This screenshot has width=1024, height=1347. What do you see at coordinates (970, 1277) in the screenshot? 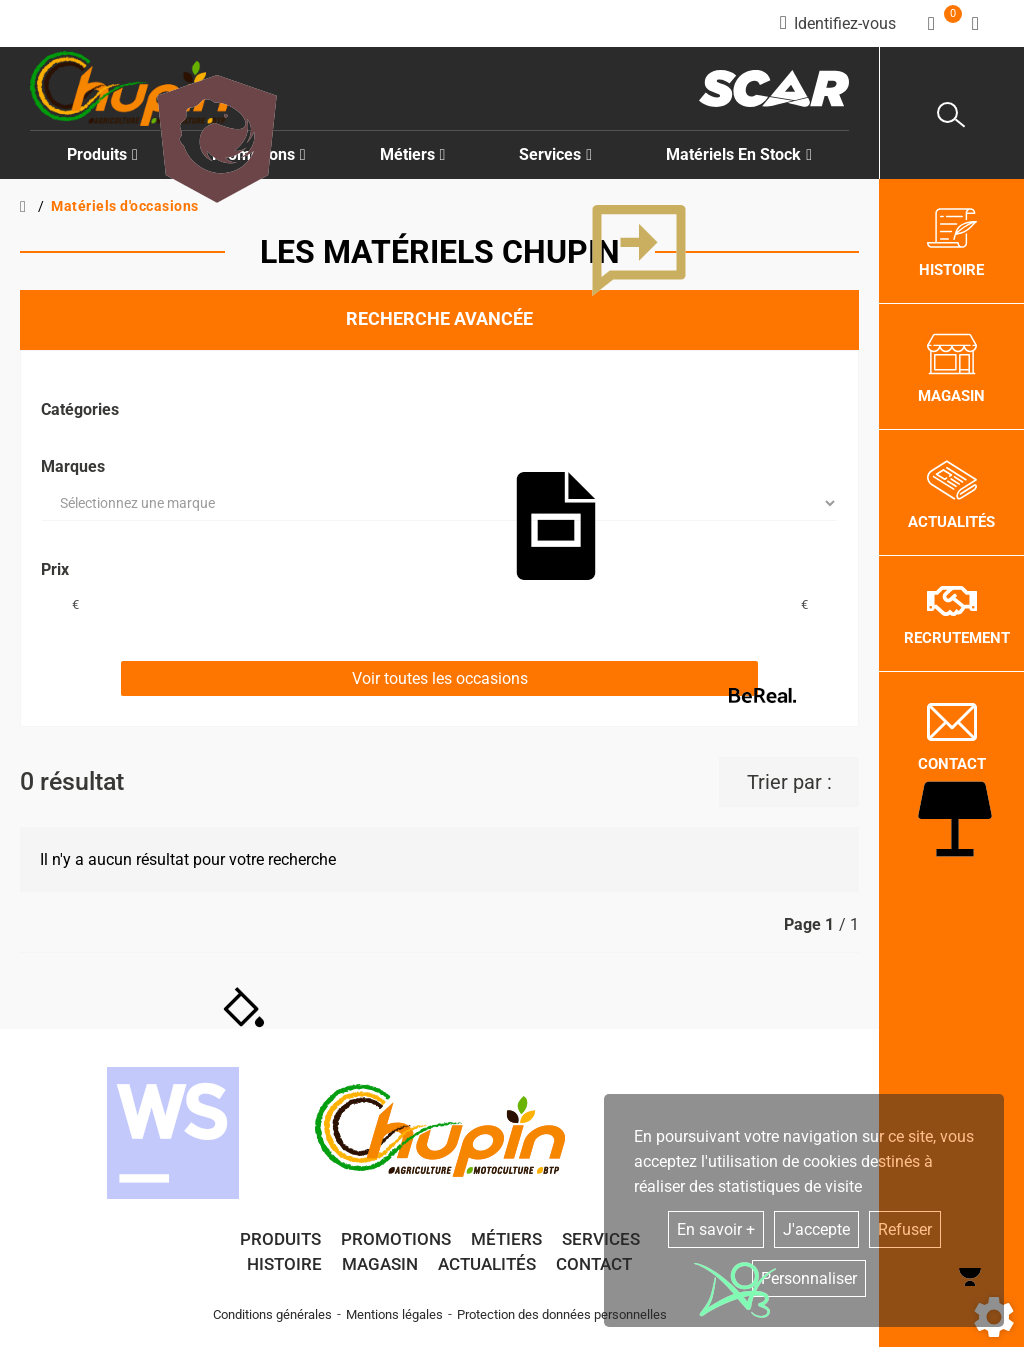
I see `open the unacademy learning app` at bounding box center [970, 1277].